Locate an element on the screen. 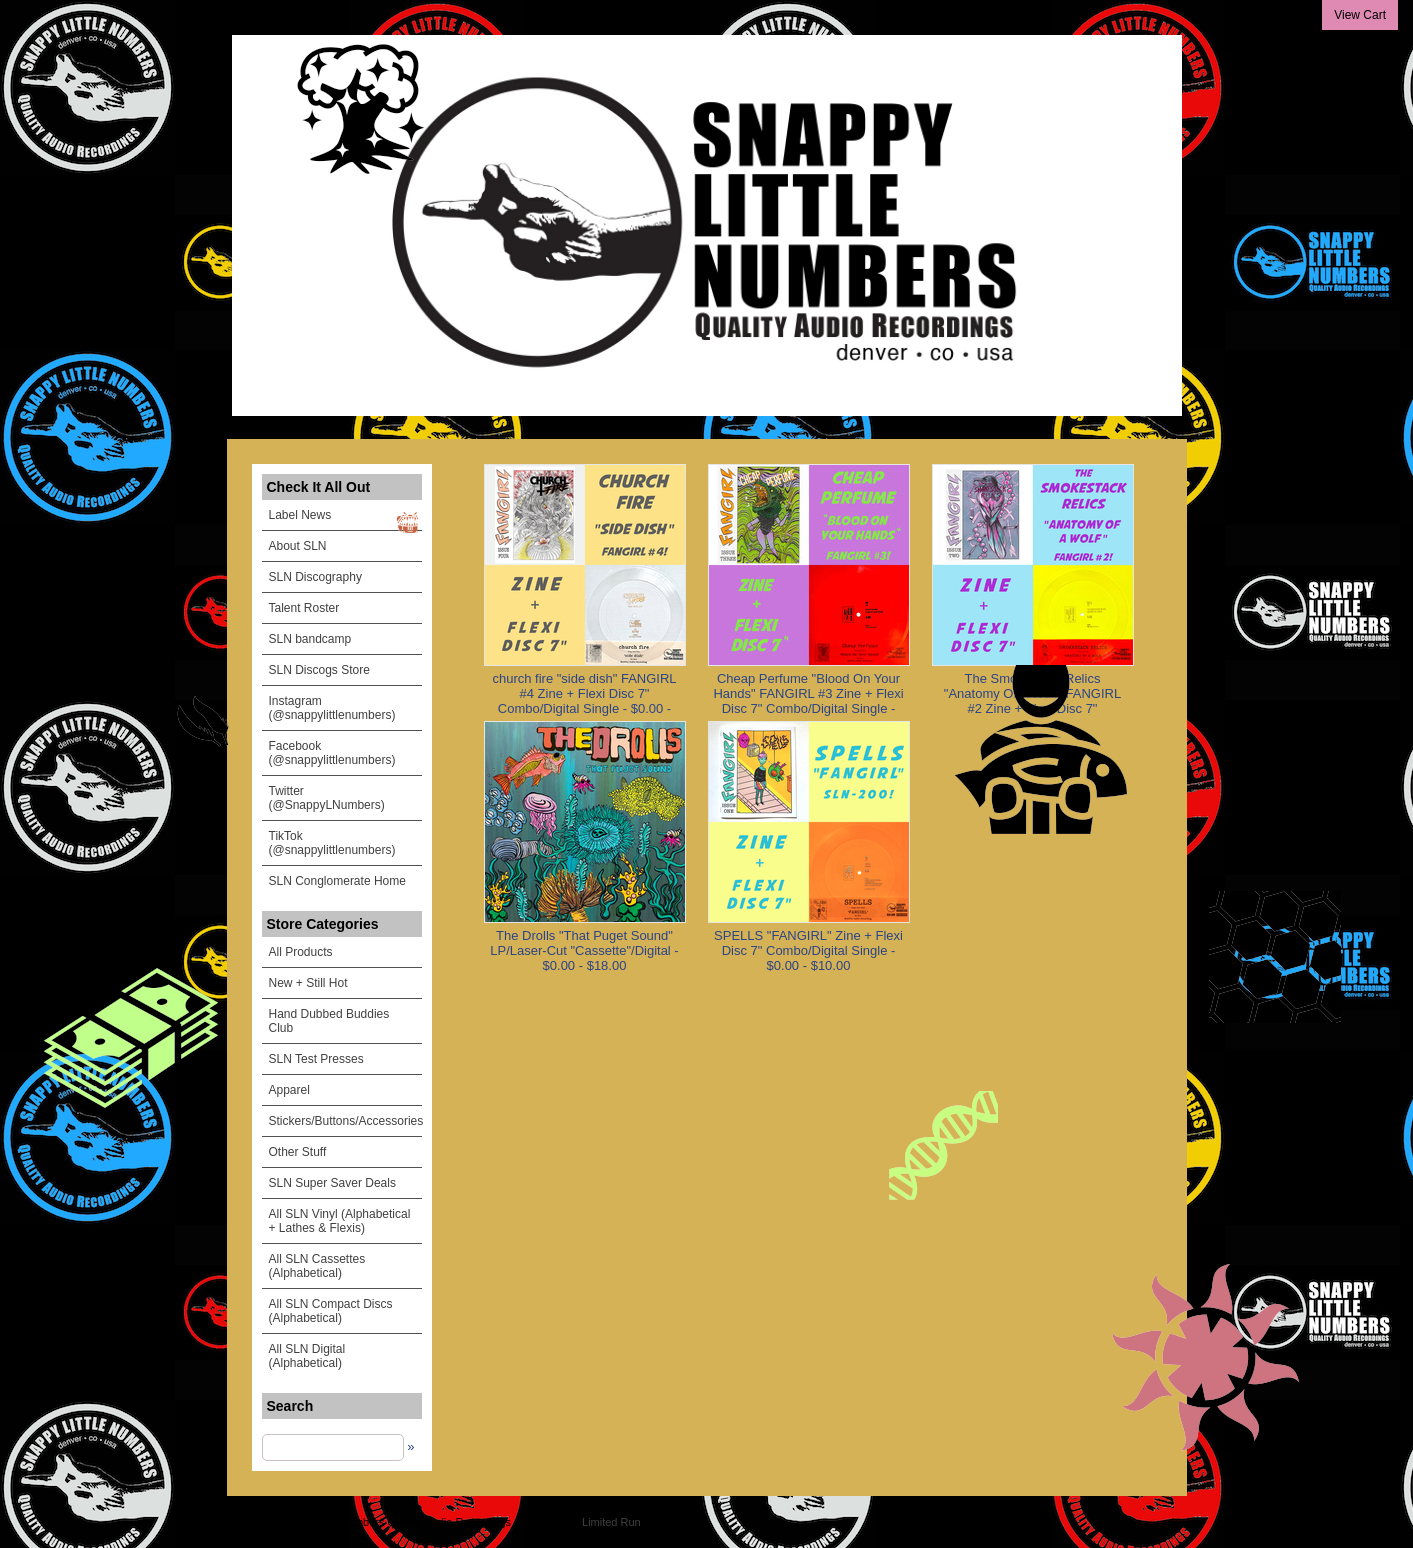 The image size is (1413, 1548). indicates a writing or composition feature is located at coordinates (203, 721).